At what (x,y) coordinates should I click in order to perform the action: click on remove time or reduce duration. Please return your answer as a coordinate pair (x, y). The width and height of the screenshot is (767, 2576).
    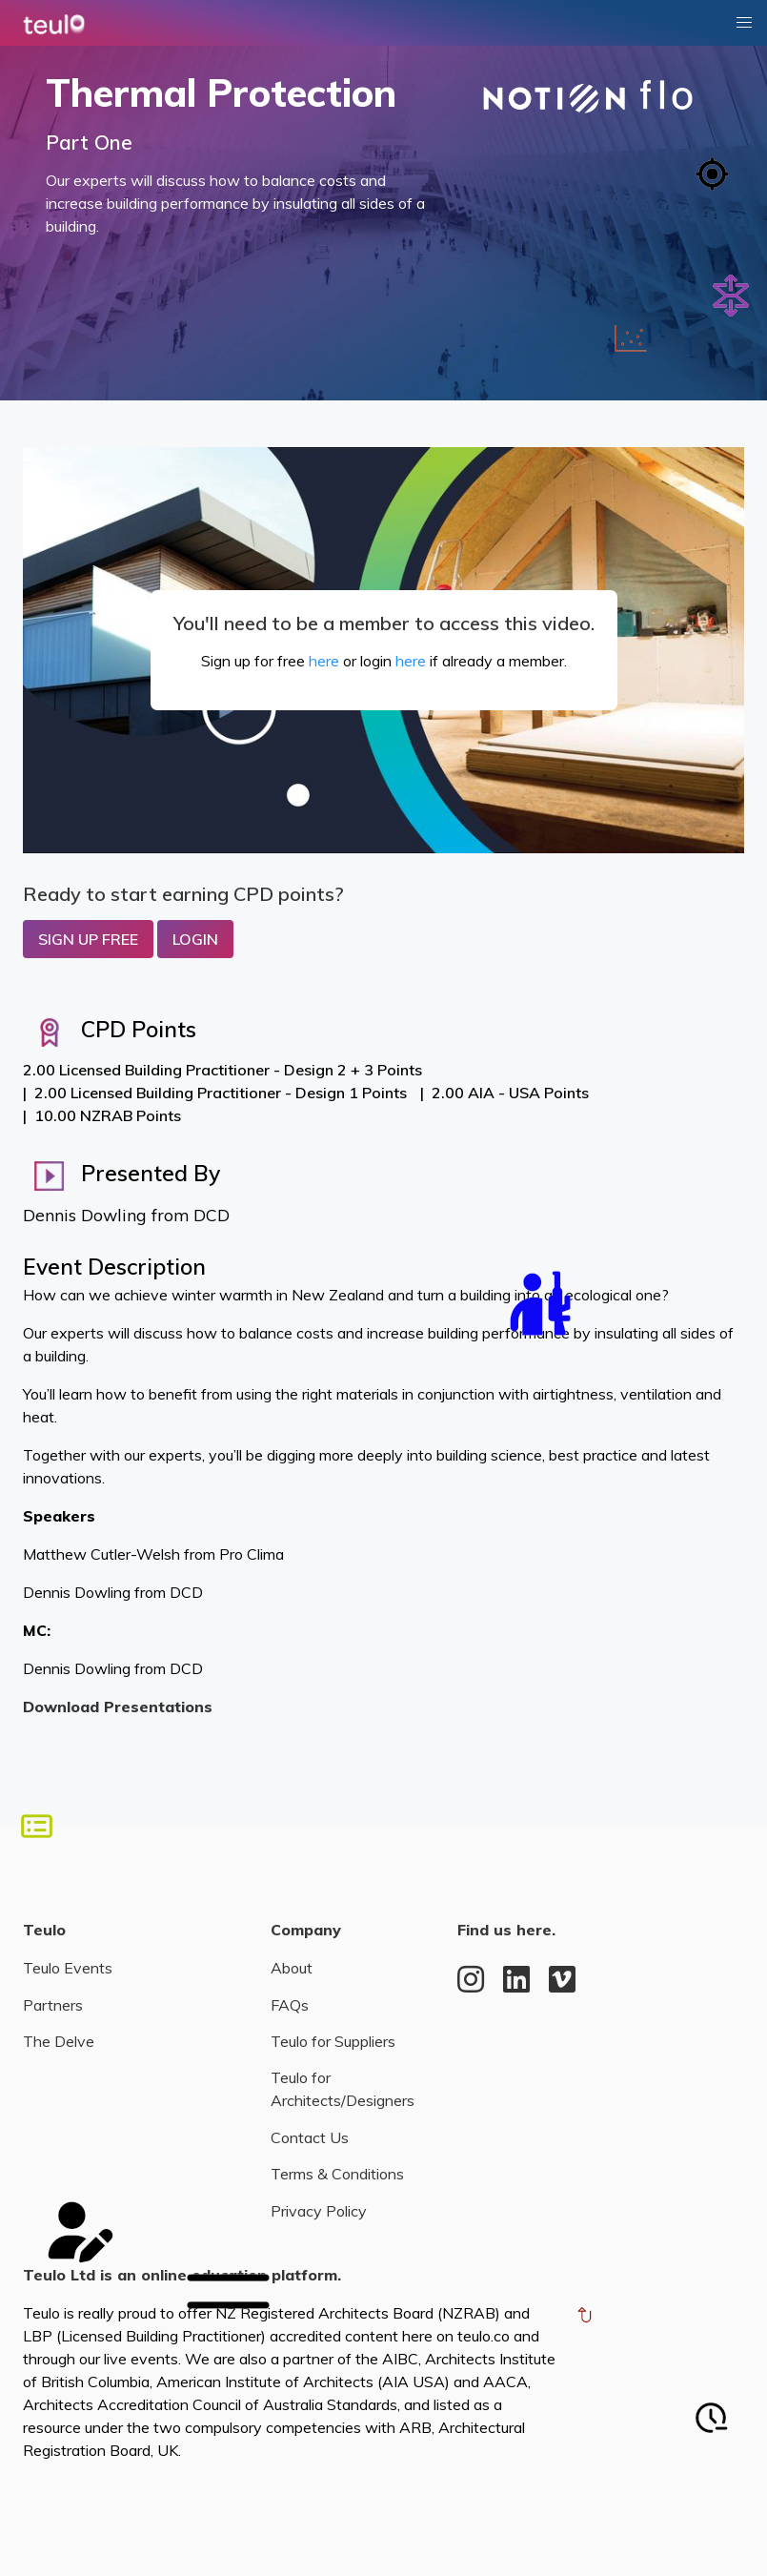
    Looking at the image, I should click on (711, 2418).